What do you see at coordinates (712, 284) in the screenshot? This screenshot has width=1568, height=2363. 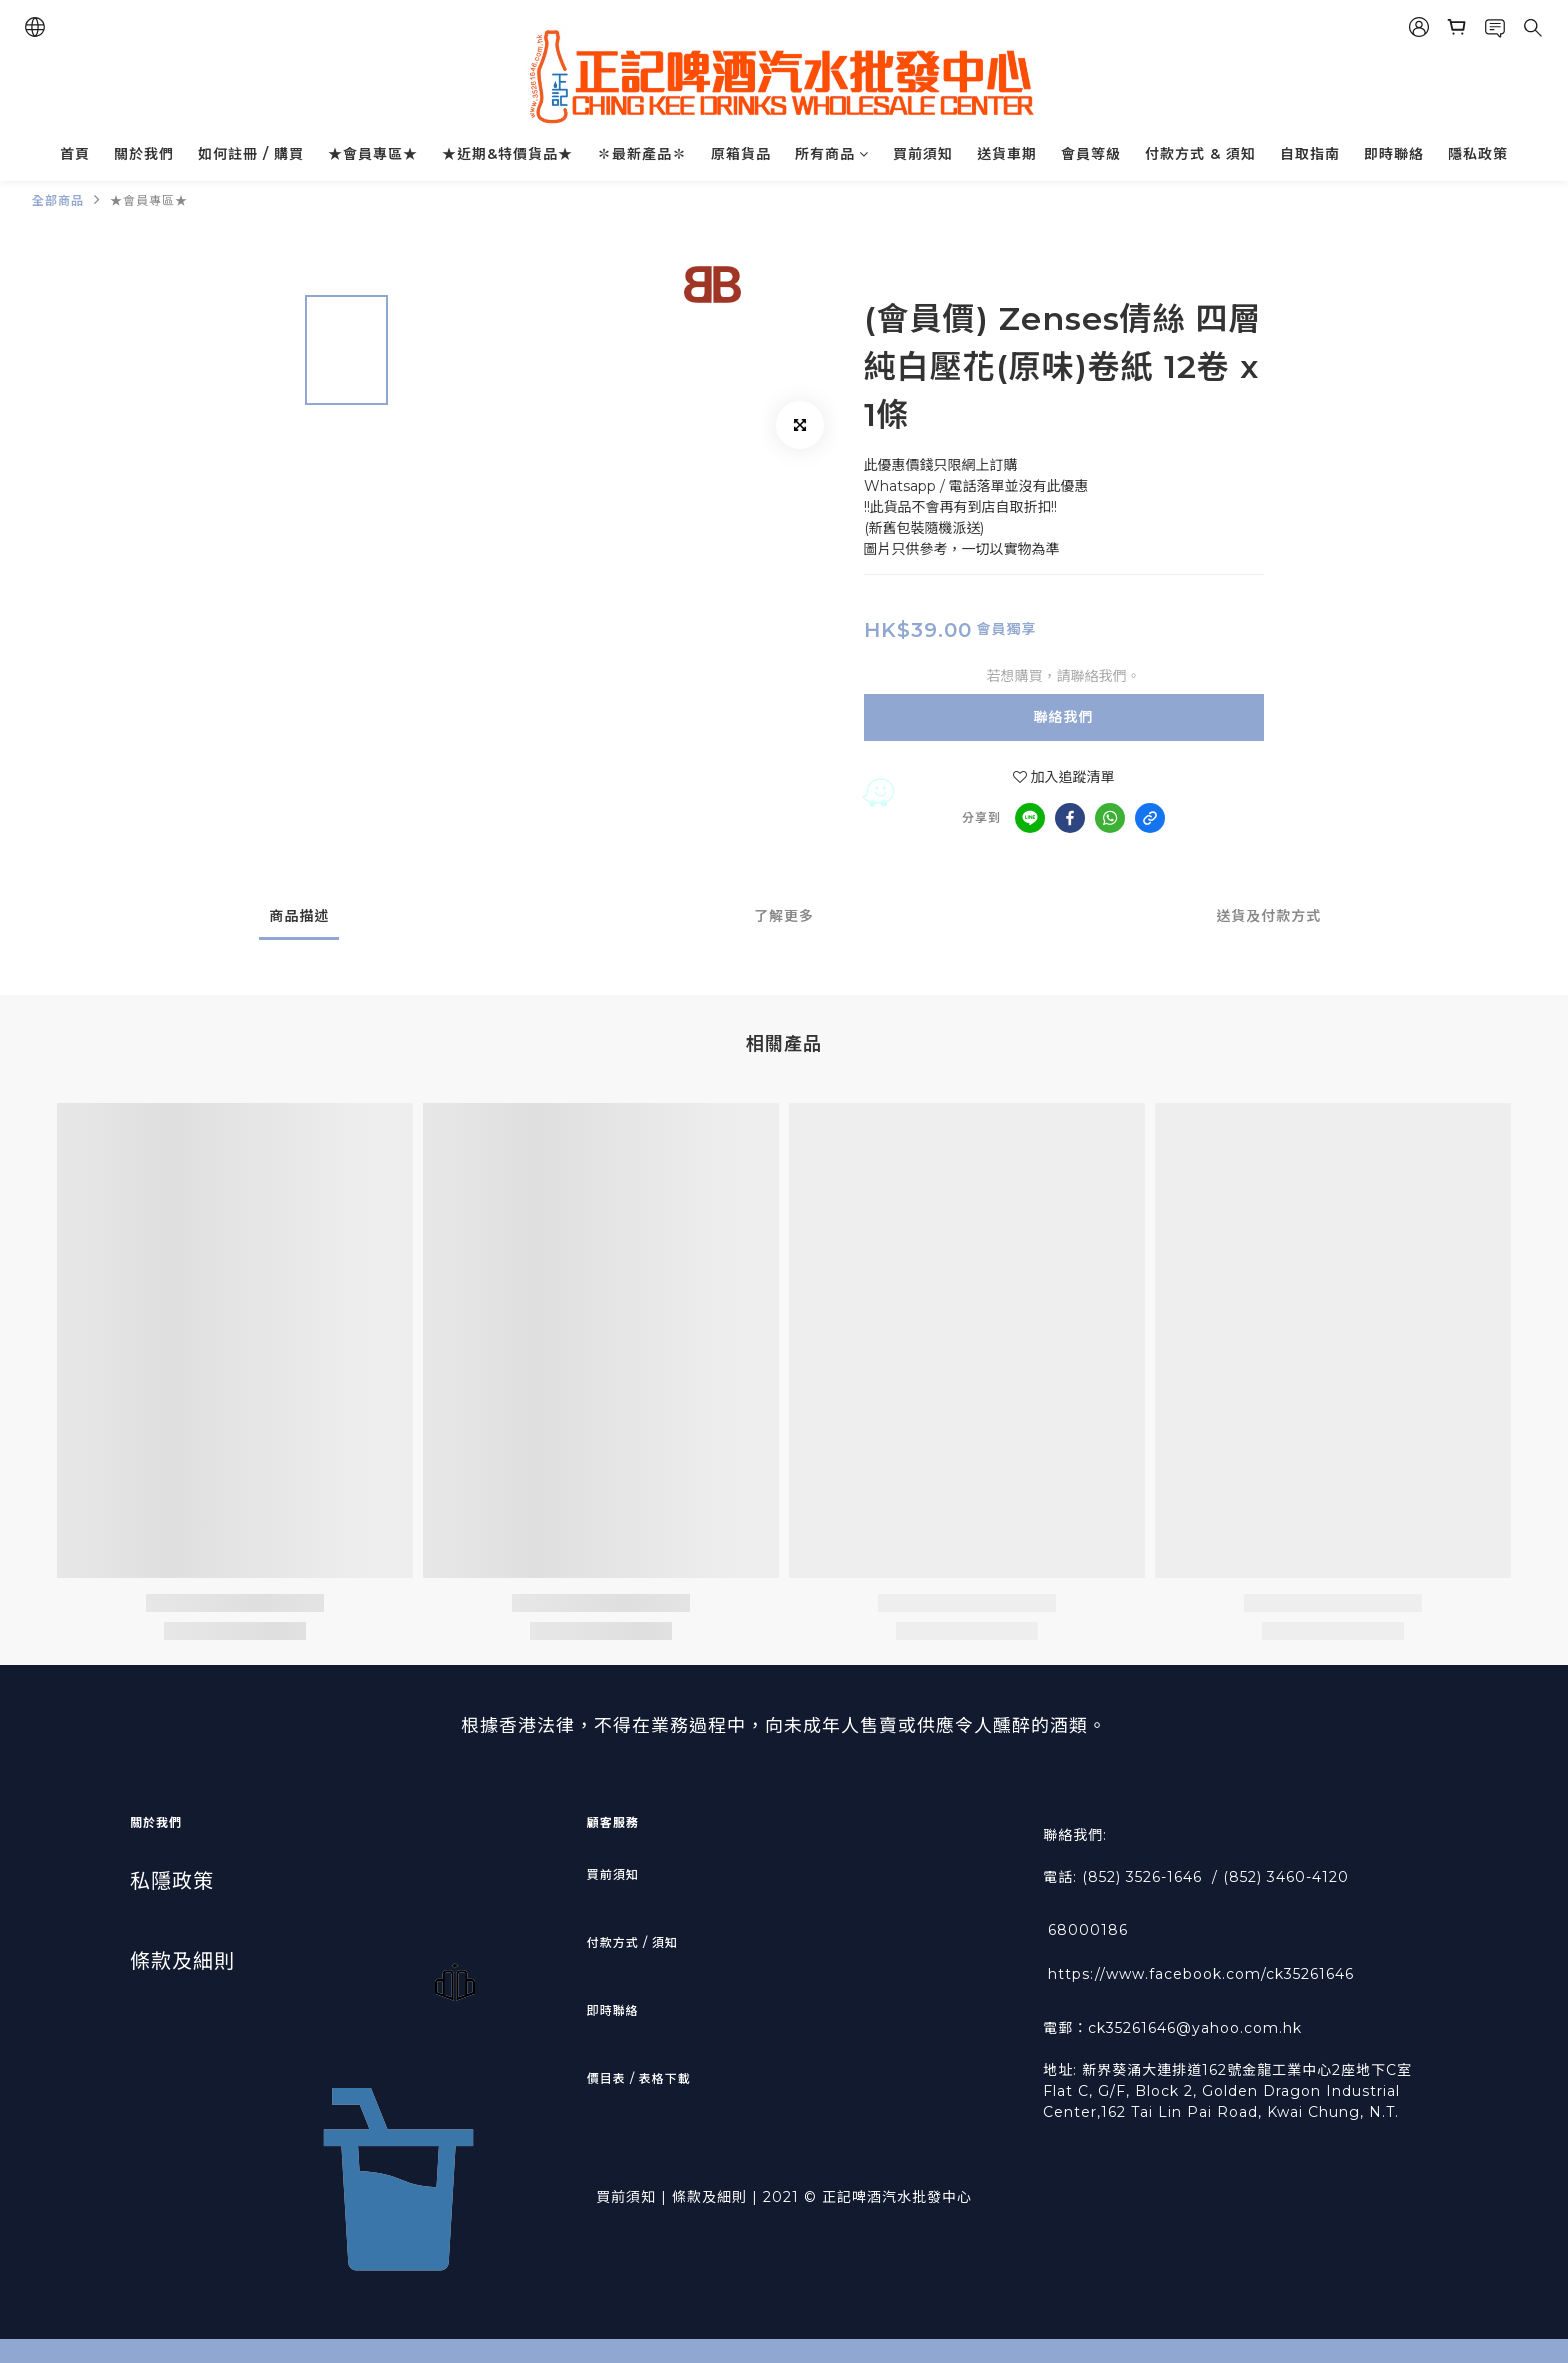 I see `NodeBB forum software logo` at bounding box center [712, 284].